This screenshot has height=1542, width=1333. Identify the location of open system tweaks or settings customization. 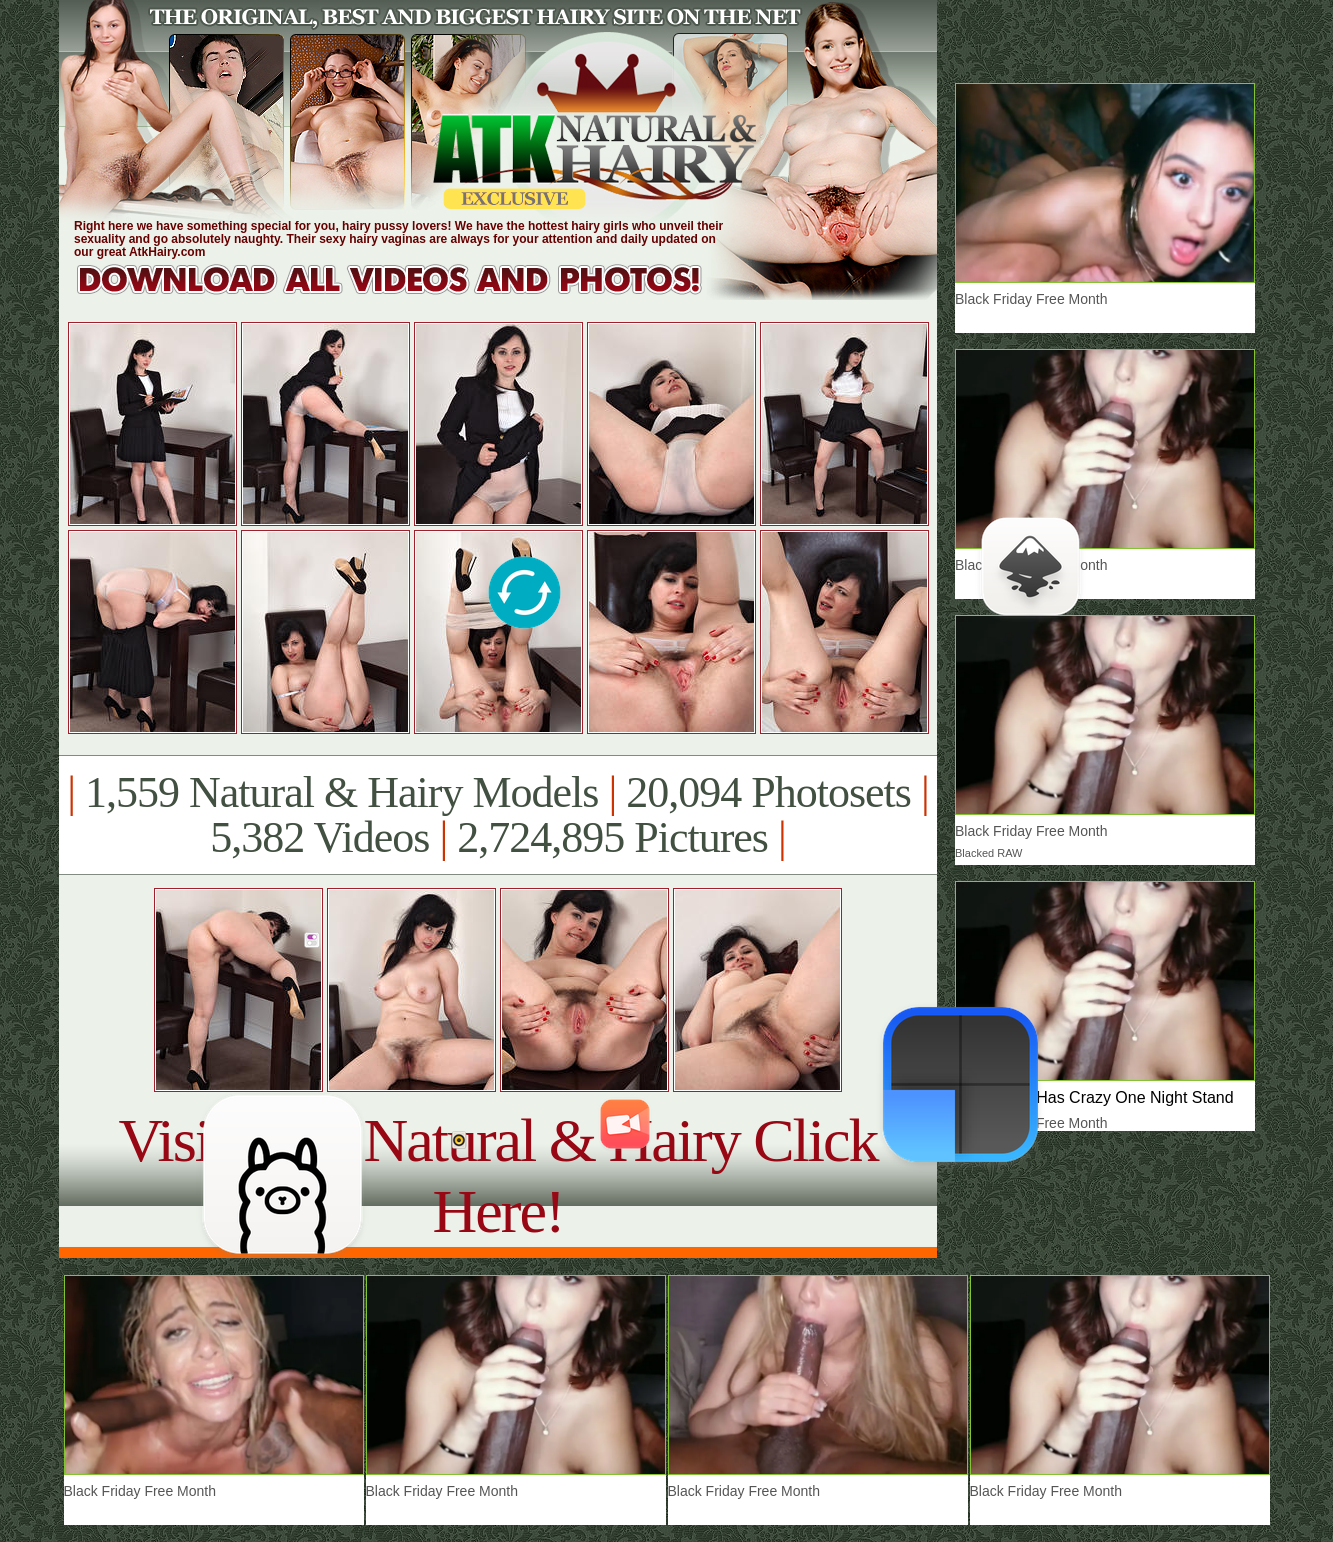
(312, 940).